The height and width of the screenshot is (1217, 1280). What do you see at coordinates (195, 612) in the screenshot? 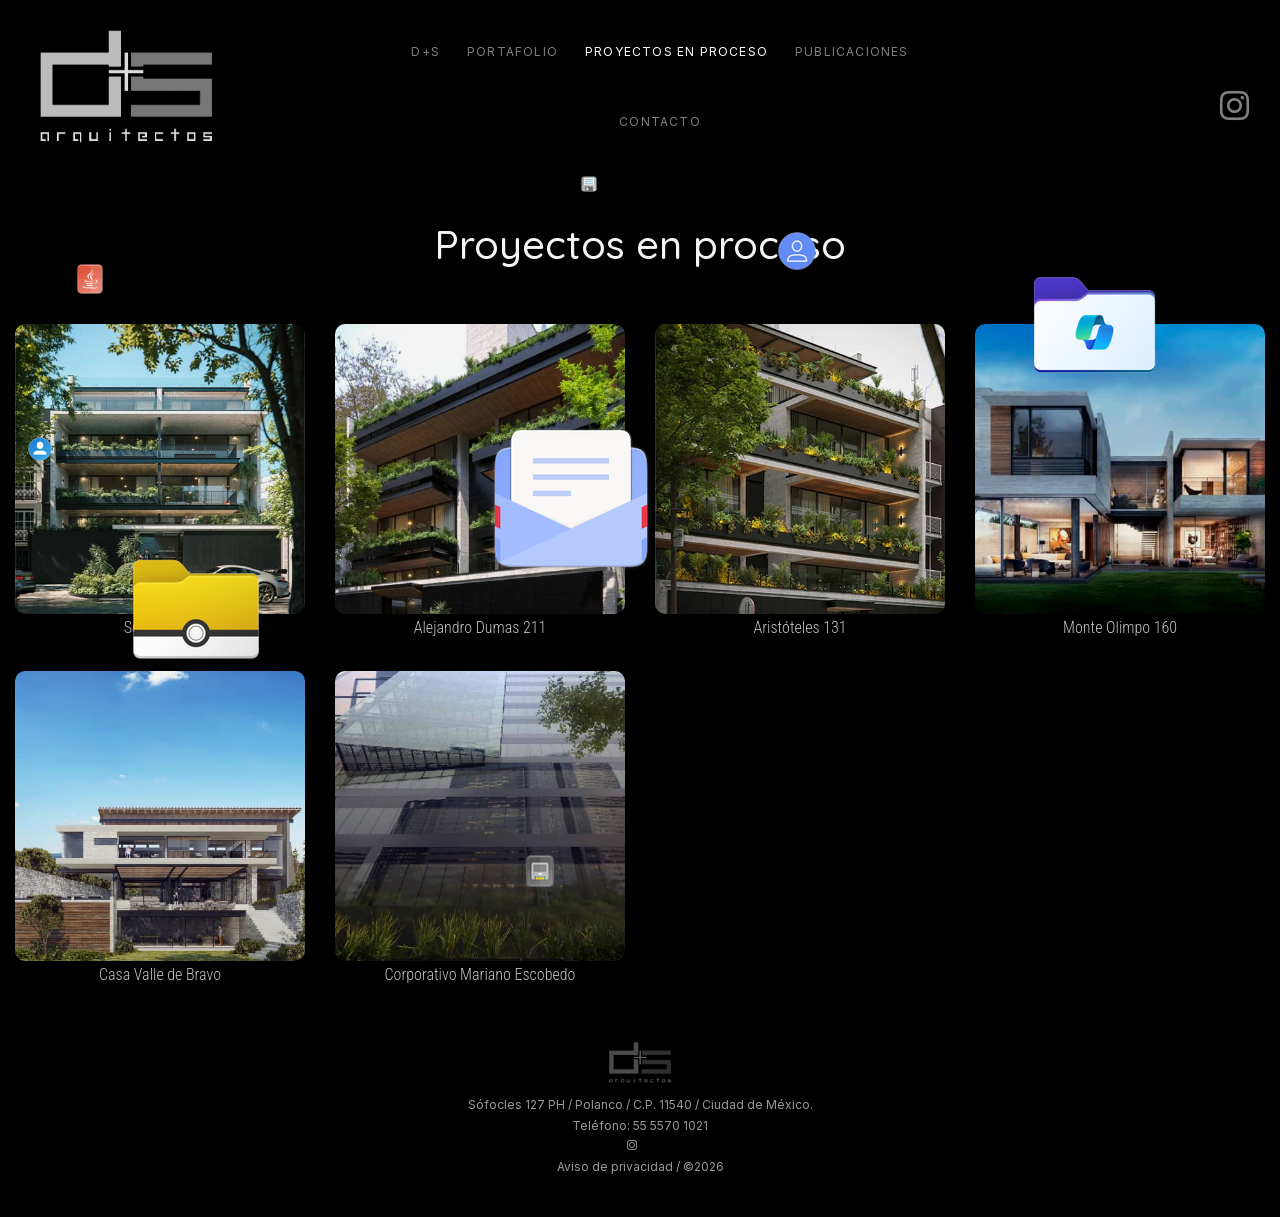
I see `open folder containing Pokémon-related files` at bounding box center [195, 612].